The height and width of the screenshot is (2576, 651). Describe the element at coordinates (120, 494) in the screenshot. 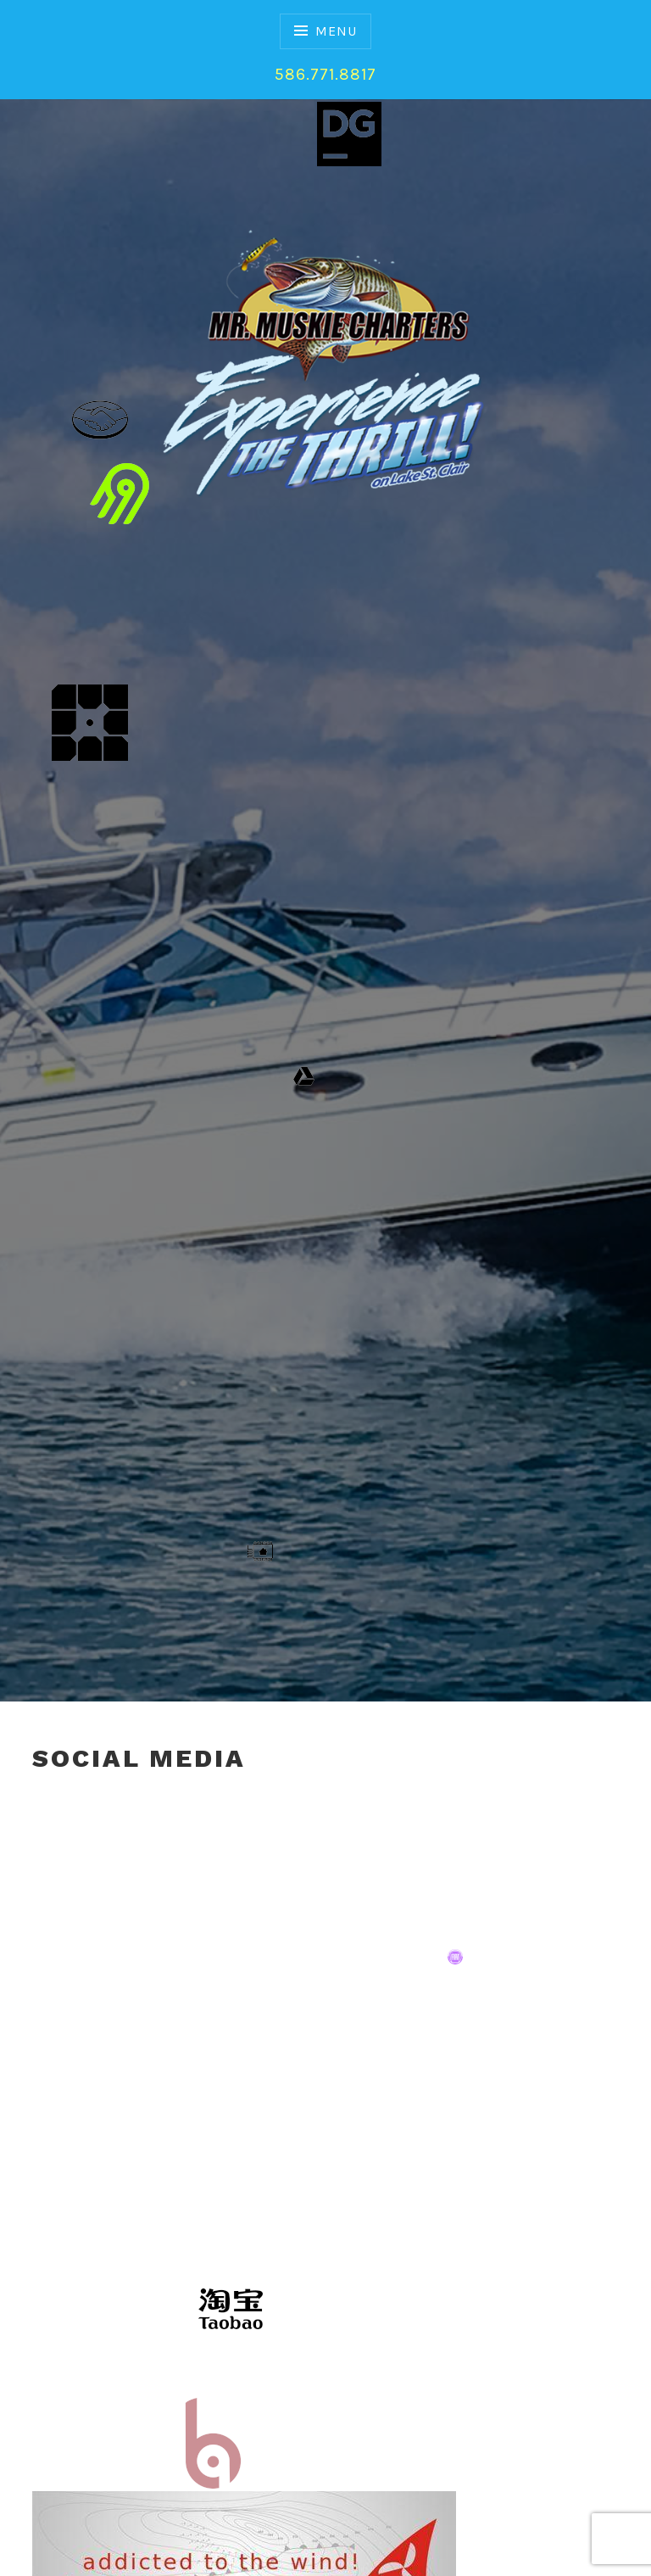

I see `airbyte logo - a data integration platform` at that location.